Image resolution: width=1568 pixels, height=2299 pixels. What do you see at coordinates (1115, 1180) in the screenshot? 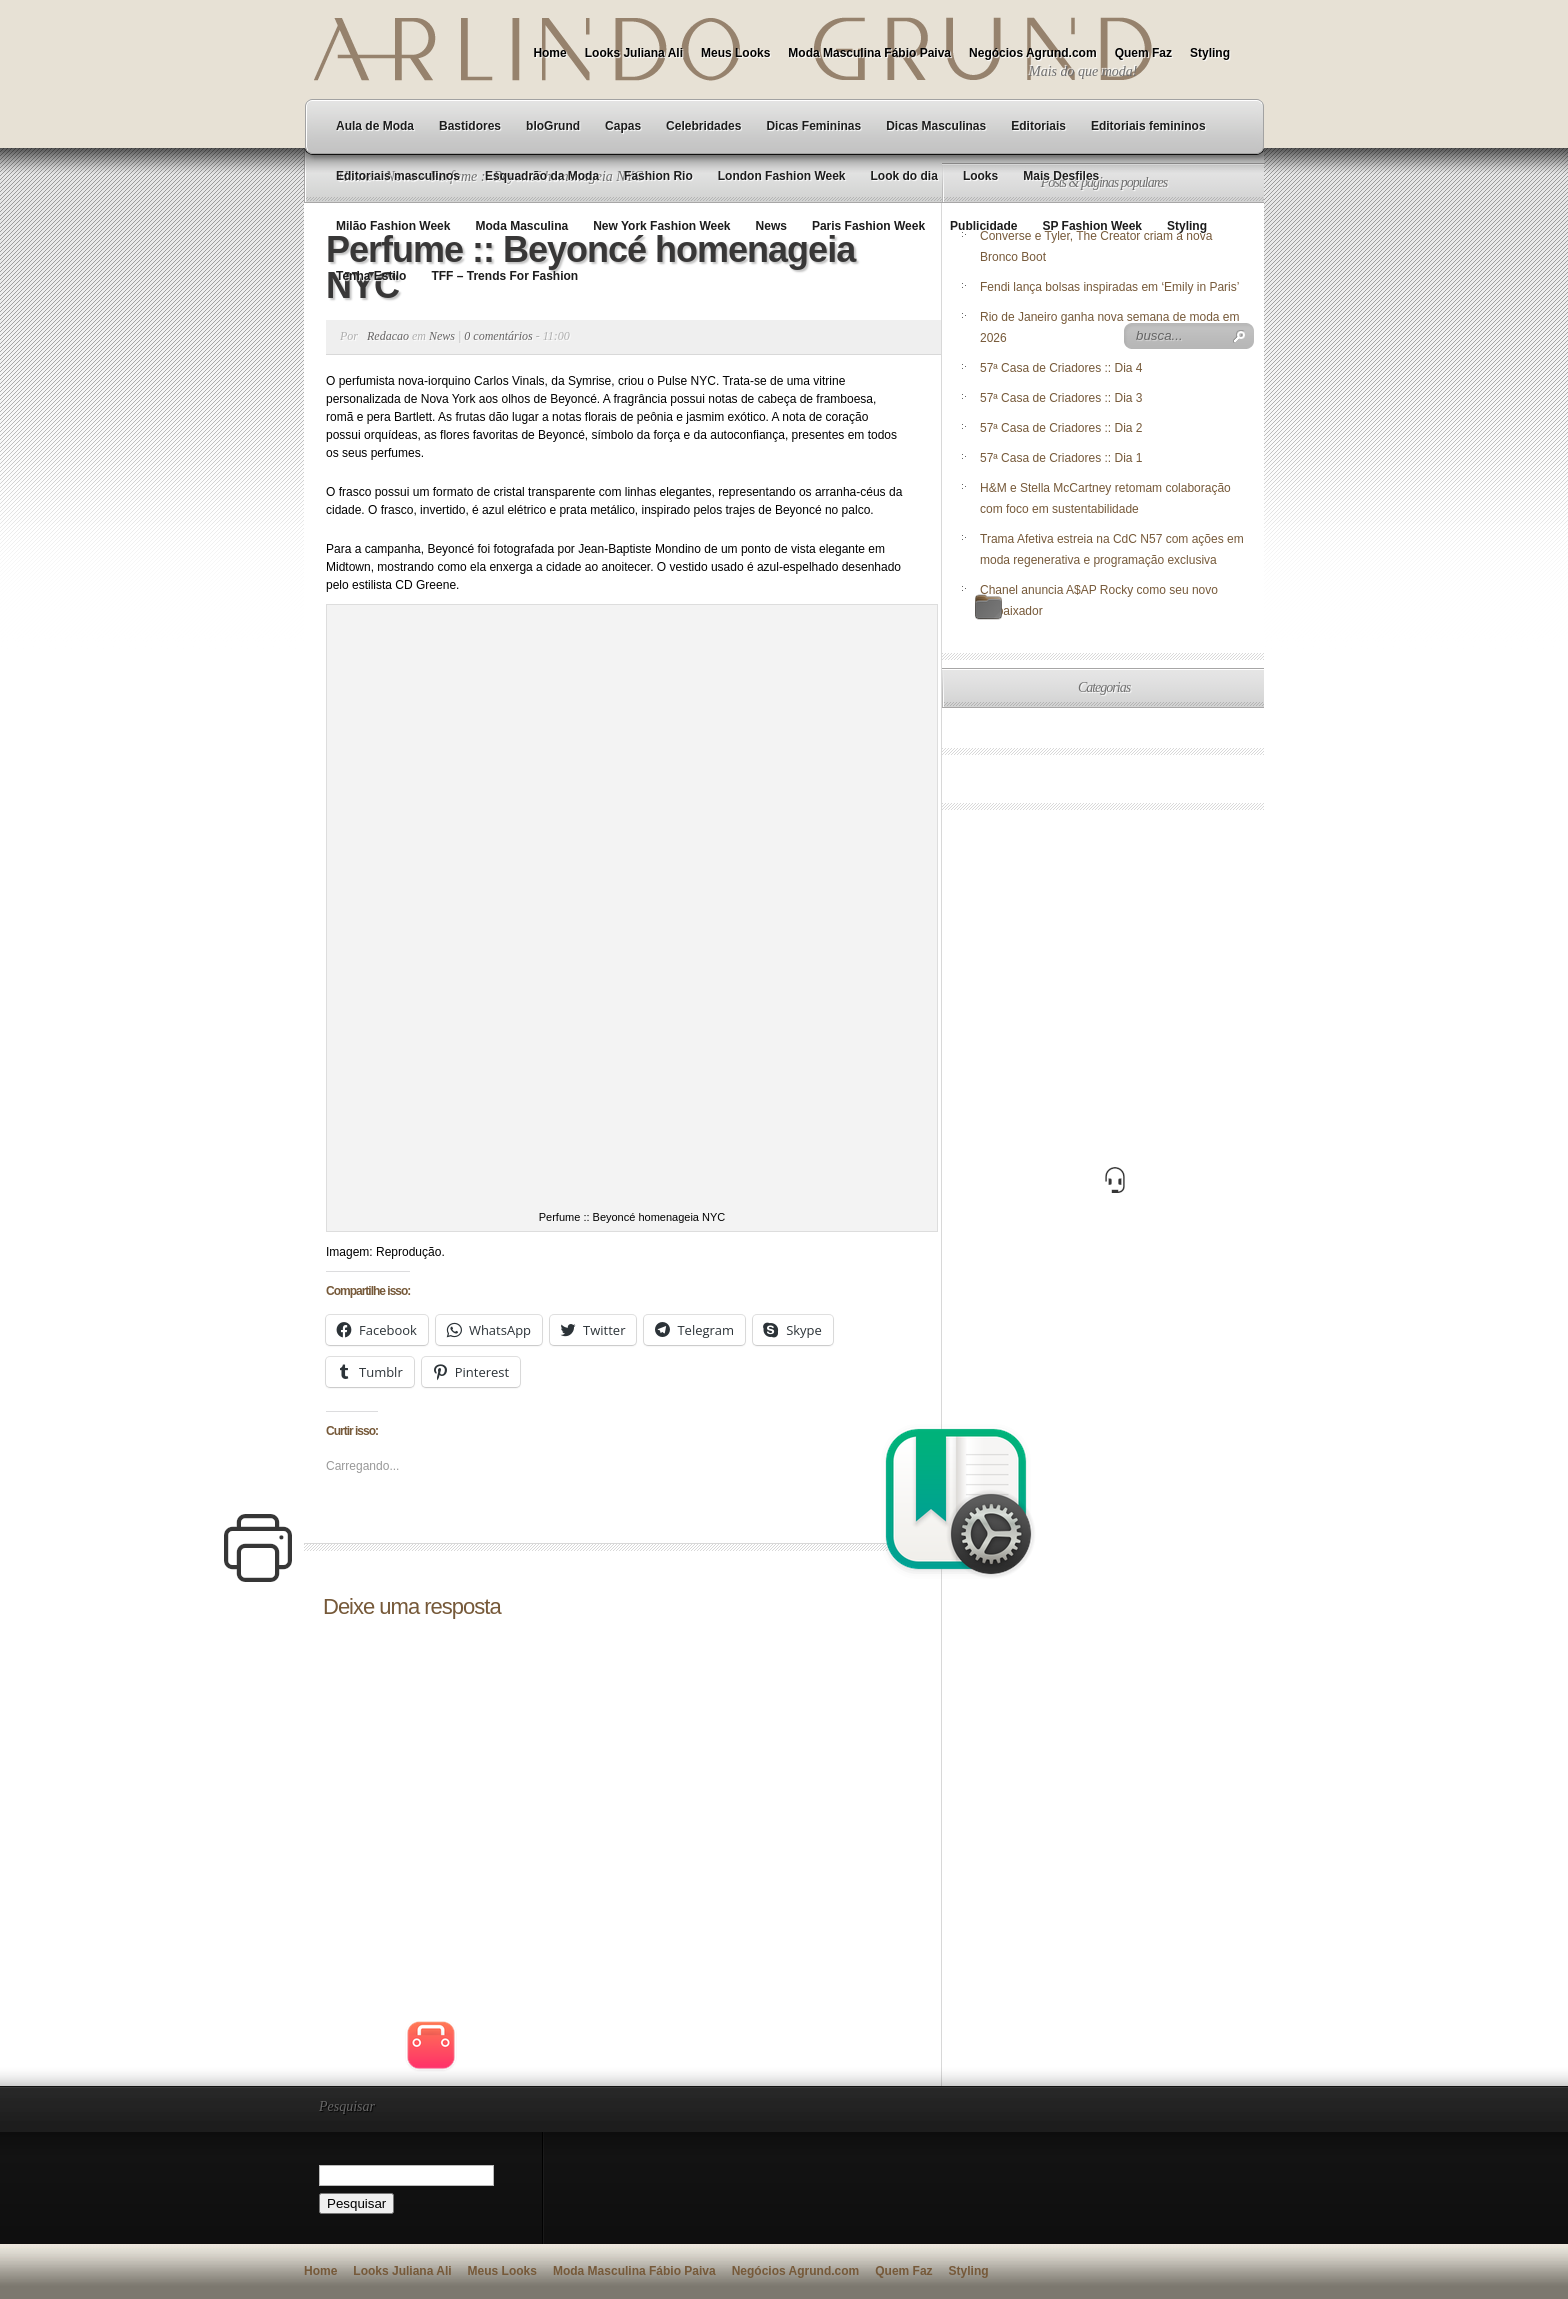
I see `audio or headset settings` at bounding box center [1115, 1180].